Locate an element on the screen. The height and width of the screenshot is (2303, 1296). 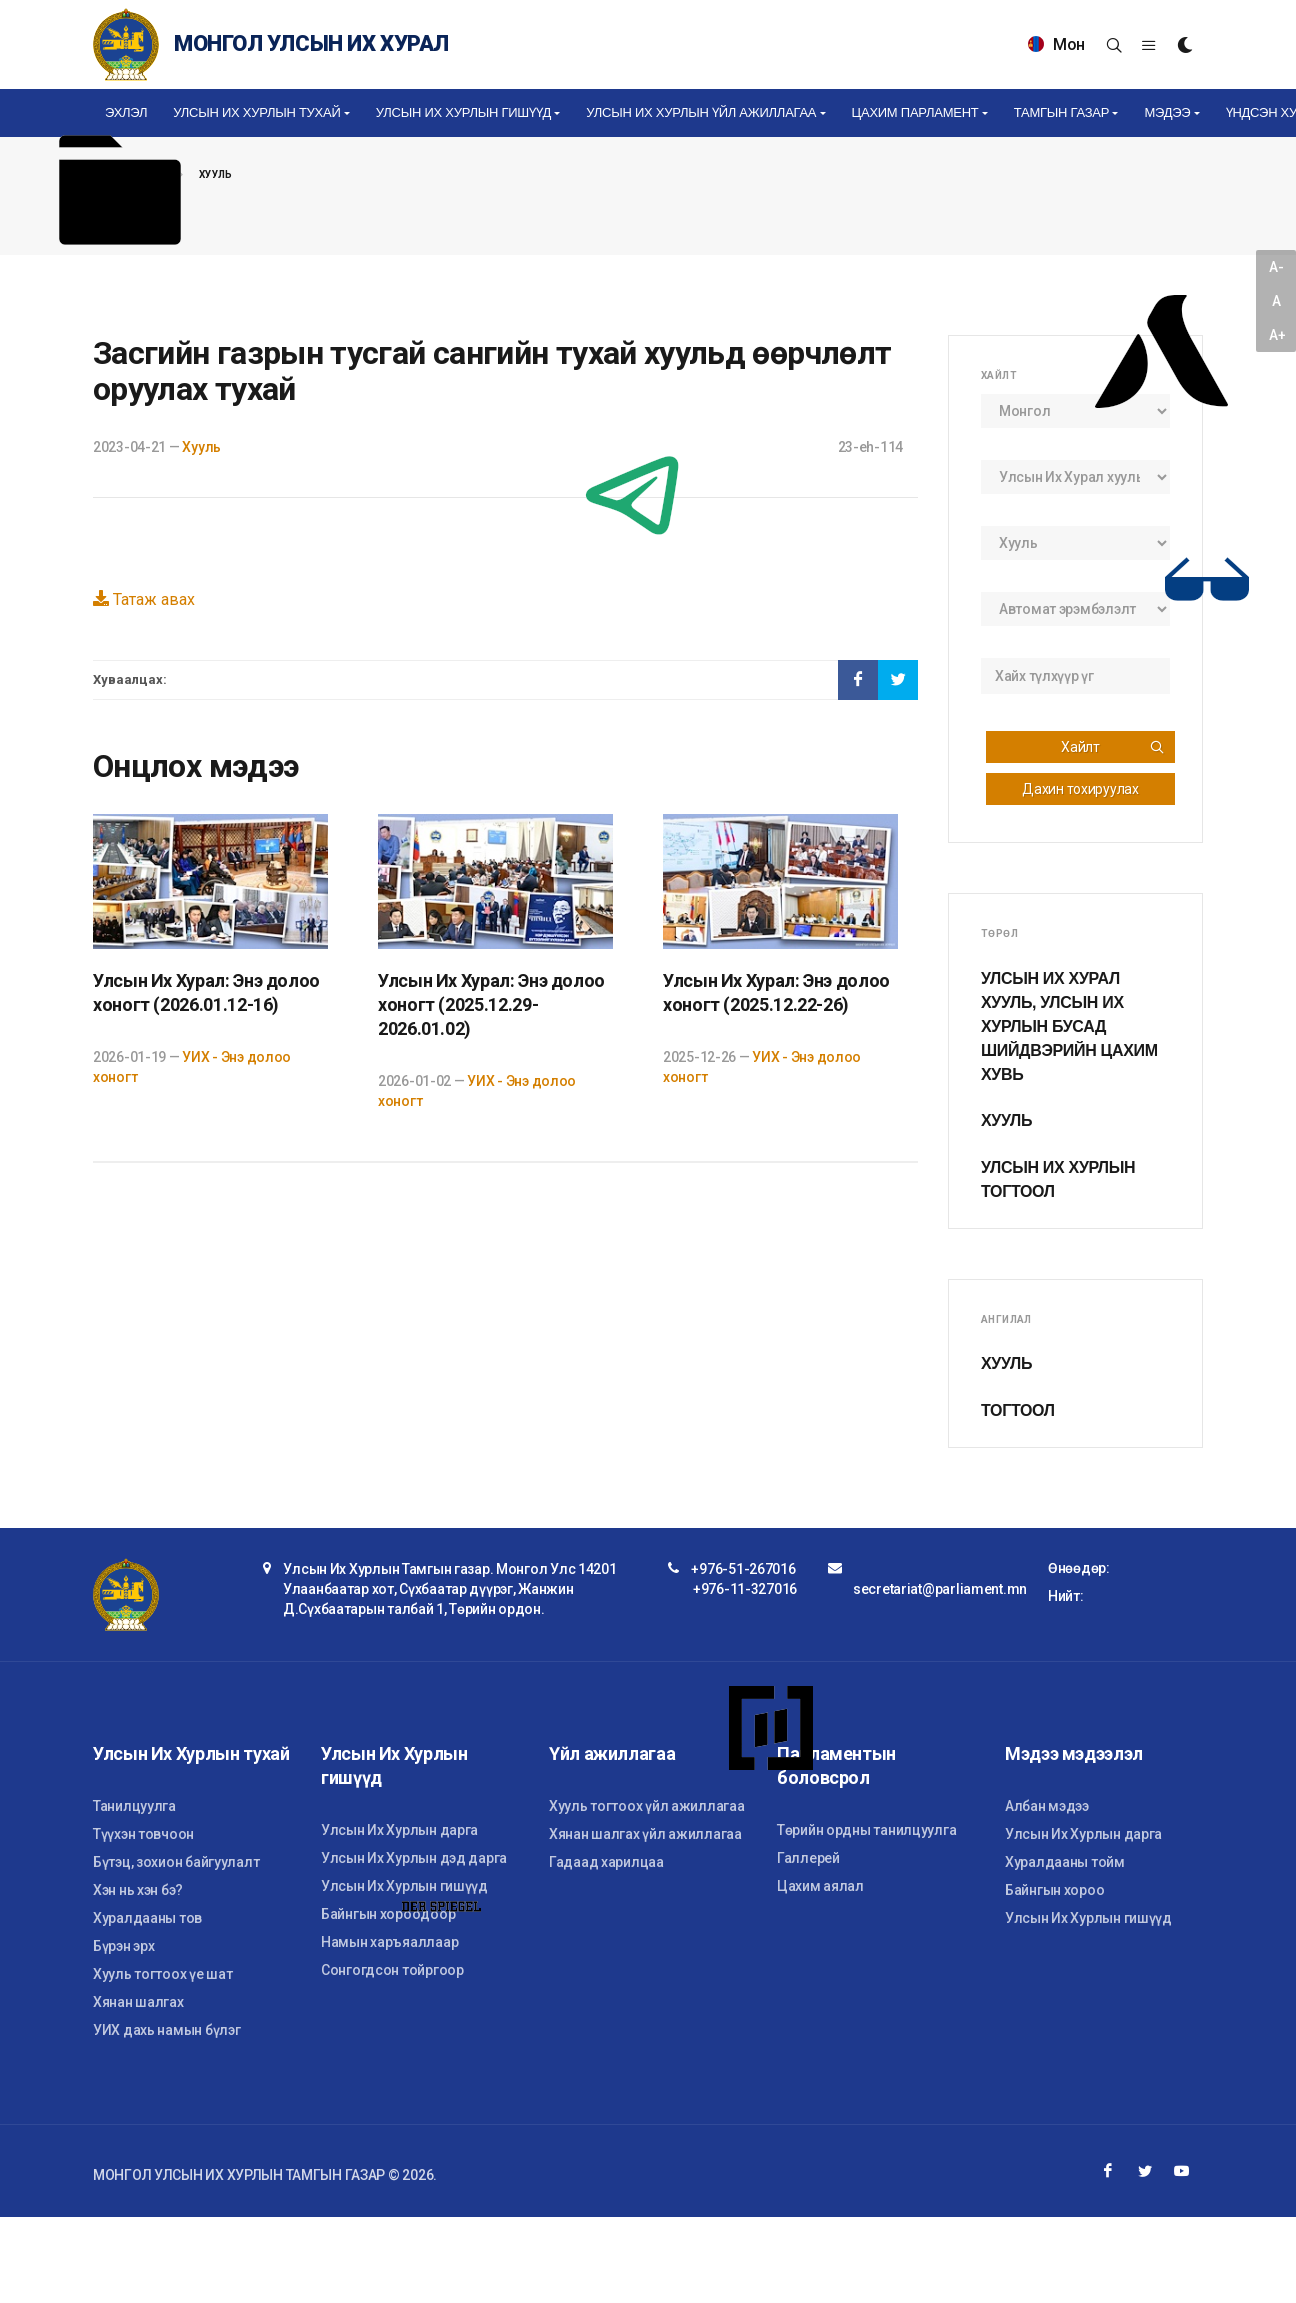
akasa air airline logo is located at coordinates (1161, 351).